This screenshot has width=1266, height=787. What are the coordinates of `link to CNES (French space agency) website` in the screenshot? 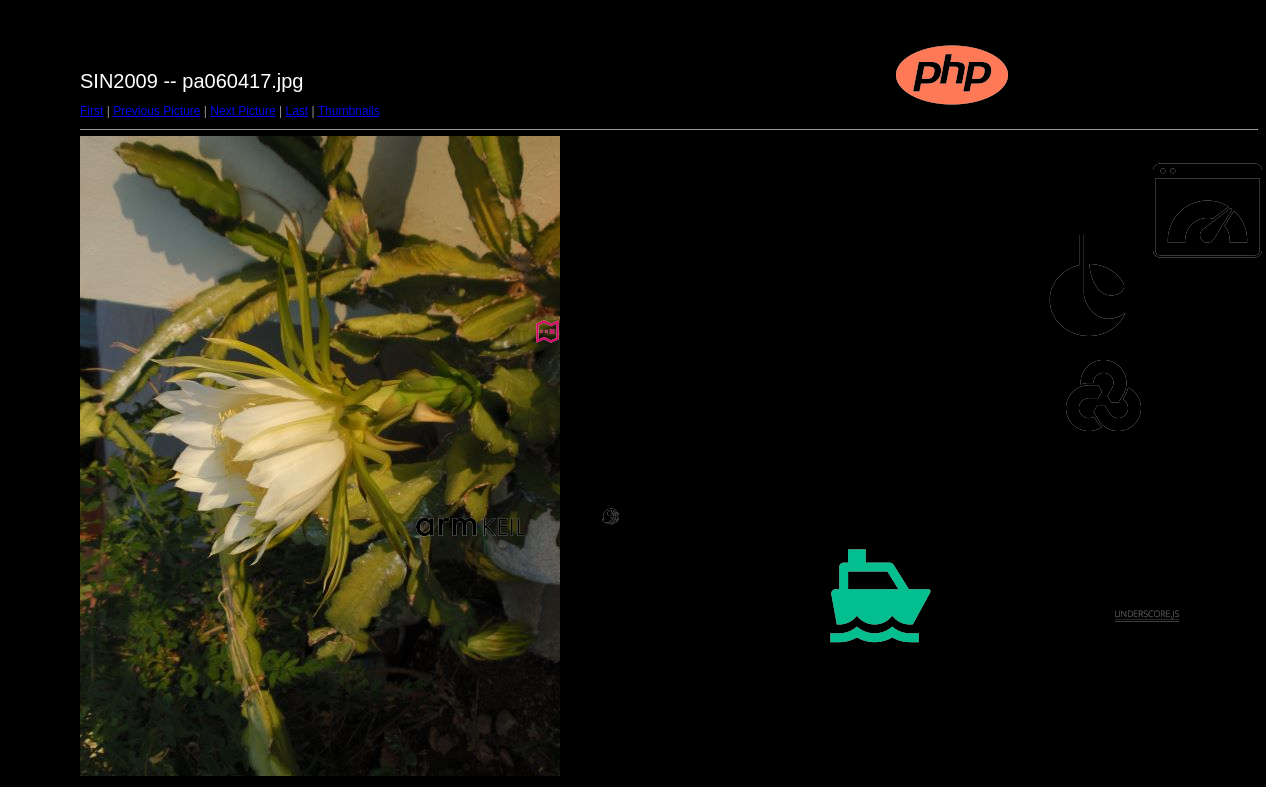 It's located at (1087, 285).